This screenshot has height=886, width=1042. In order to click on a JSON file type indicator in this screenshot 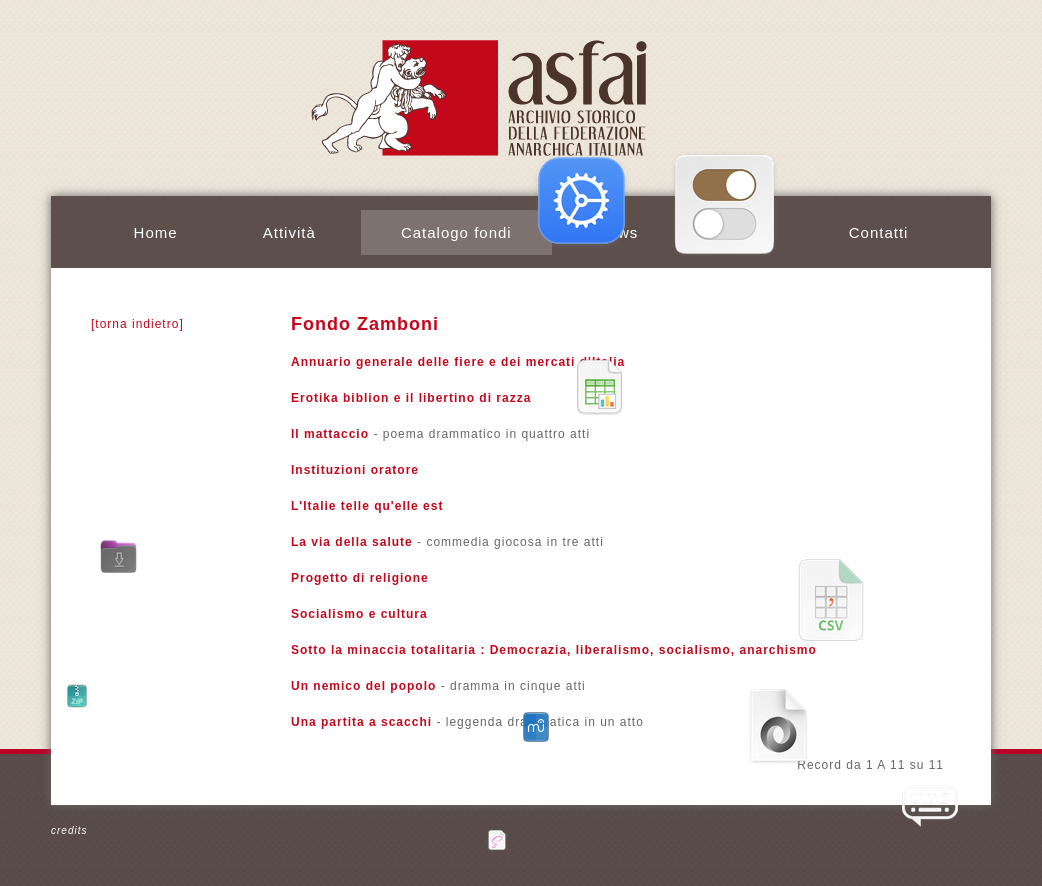, I will do `click(778, 726)`.